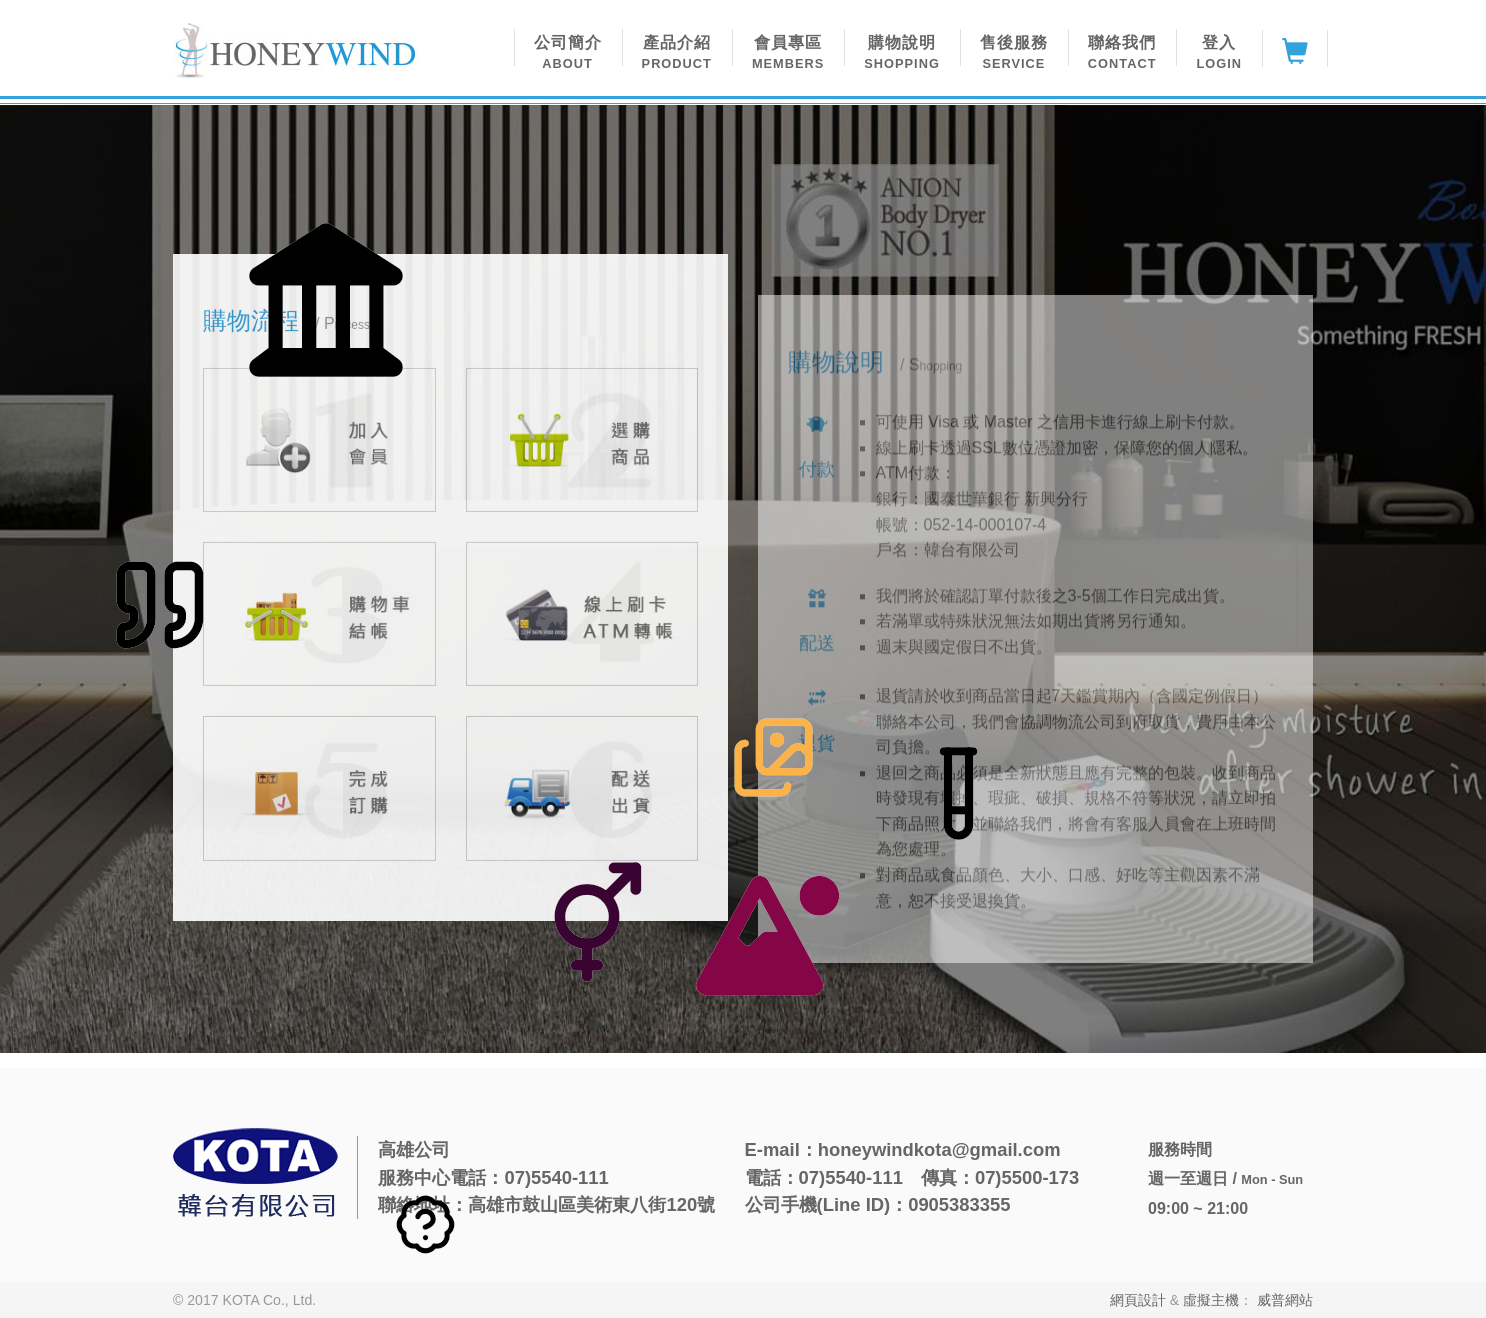 The width and height of the screenshot is (1486, 1318). I want to click on view photos or gallery, so click(767, 939).